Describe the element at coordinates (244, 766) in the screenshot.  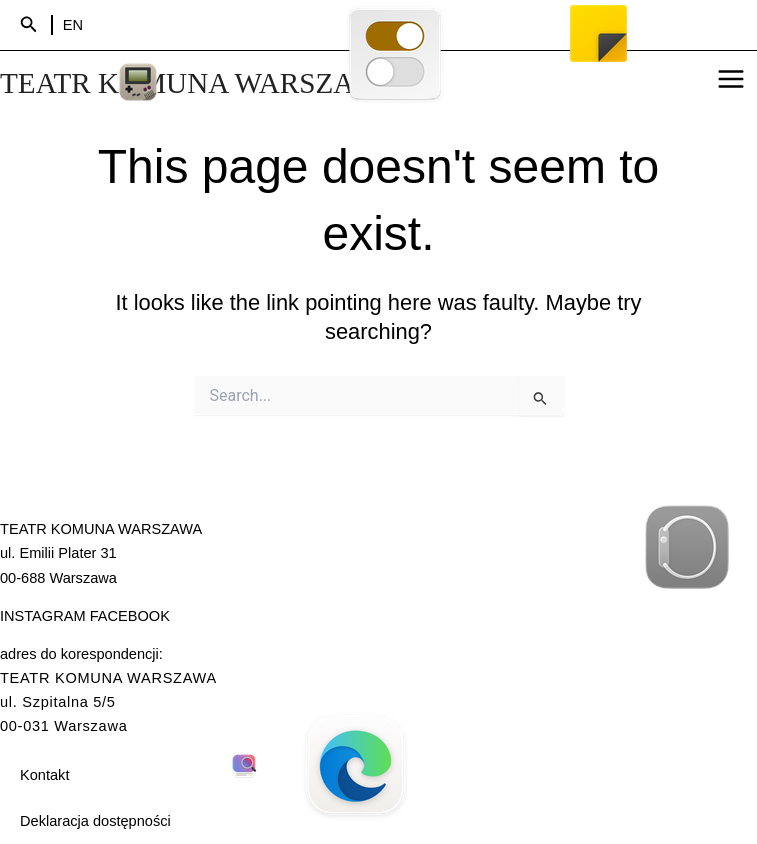
I see `open share preview app` at that location.